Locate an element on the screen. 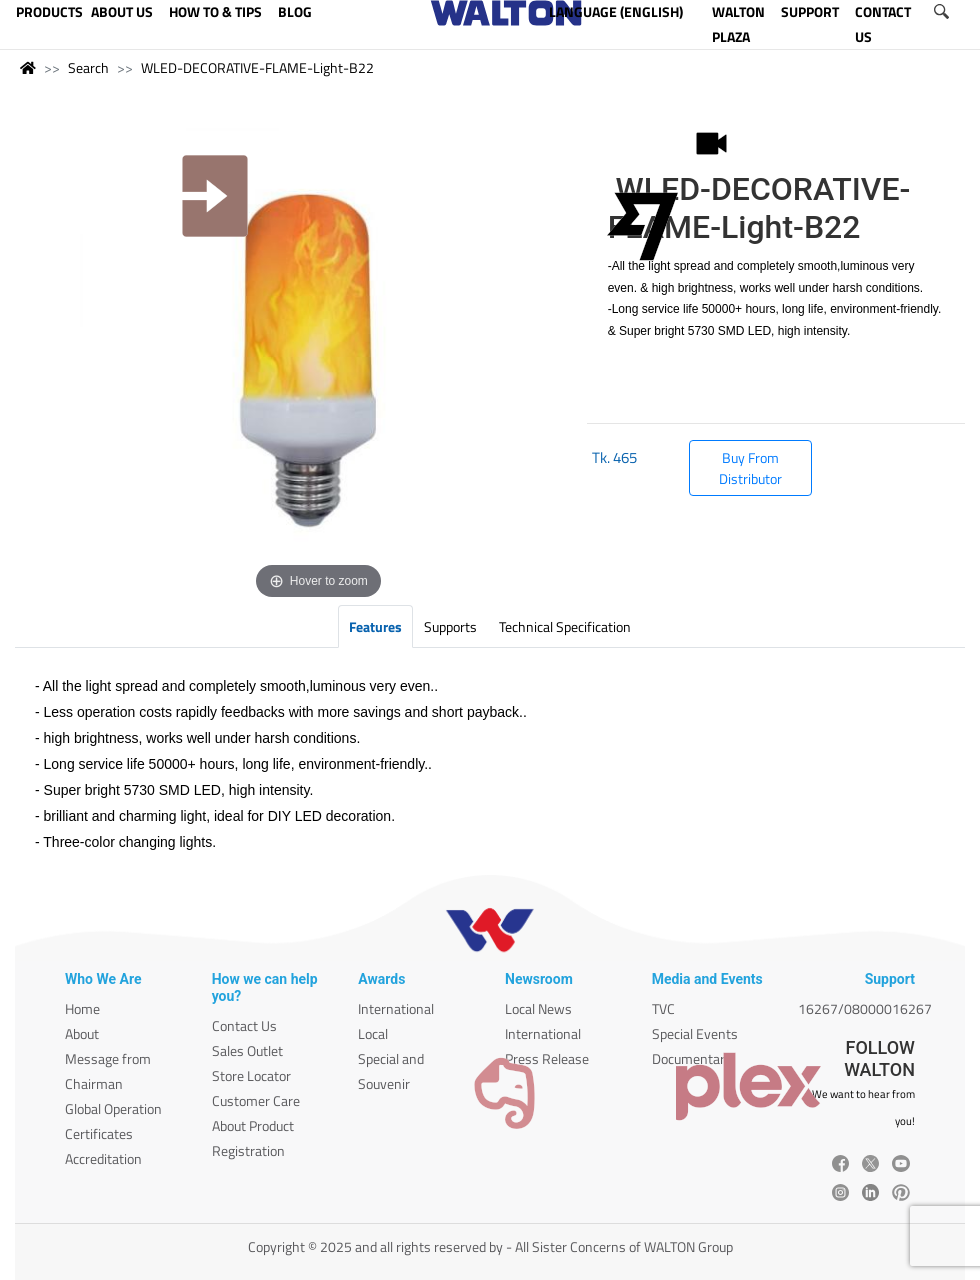 Image resolution: width=980 pixels, height=1280 pixels. open the Plex media streaming app is located at coordinates (748, 1086).